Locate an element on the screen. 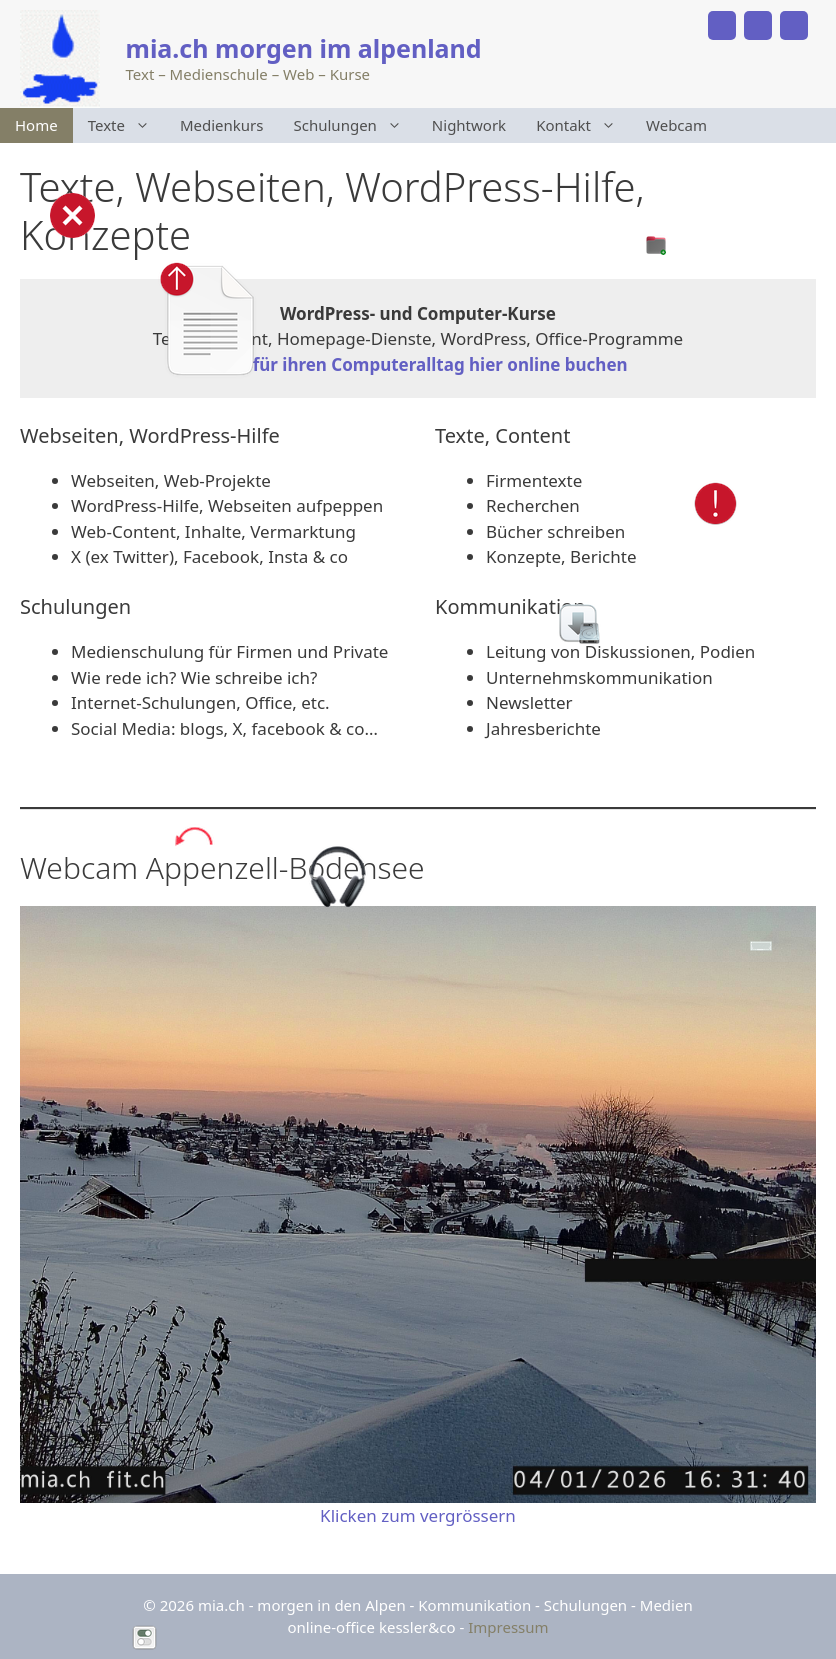 This screenshot has width=836, height=1659. send or share a document is located at coordinates (210, 320).